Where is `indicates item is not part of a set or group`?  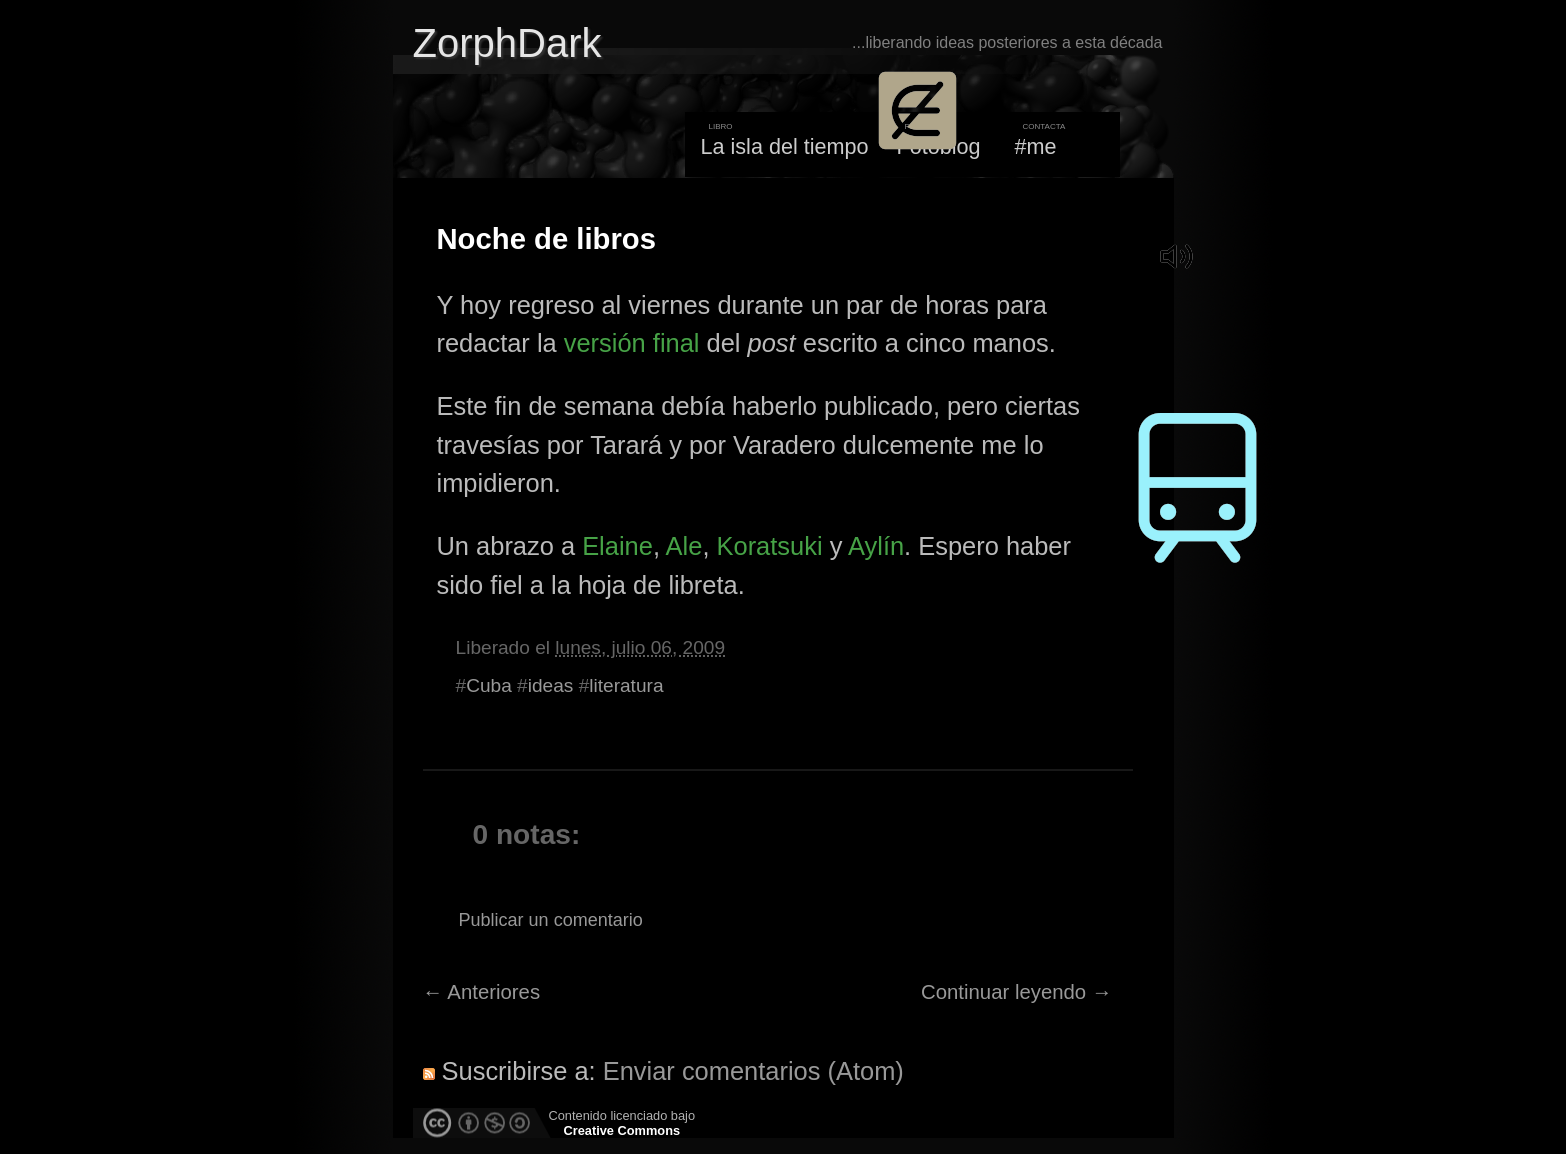 indicates item is not part of a set or group is located at coordinates (917, 110).